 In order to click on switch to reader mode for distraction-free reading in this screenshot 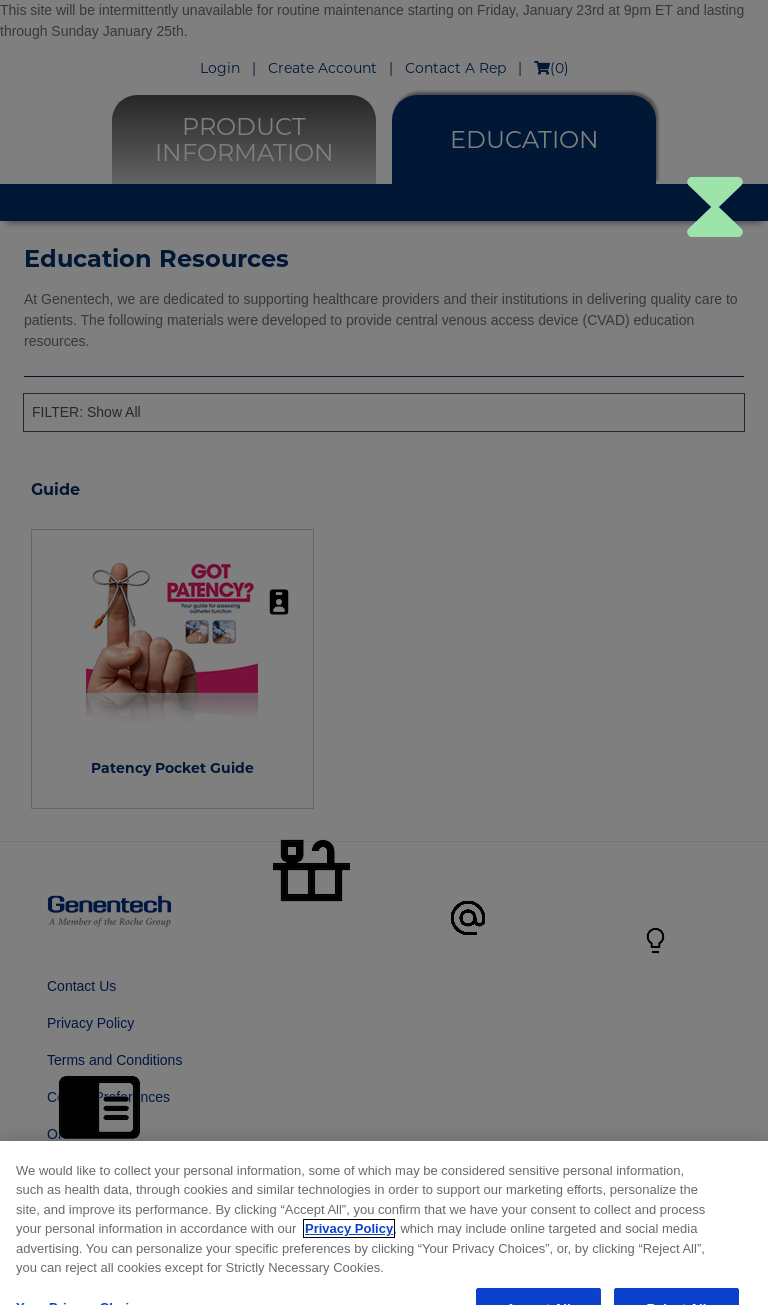, I will do `click(99, 1105)`.